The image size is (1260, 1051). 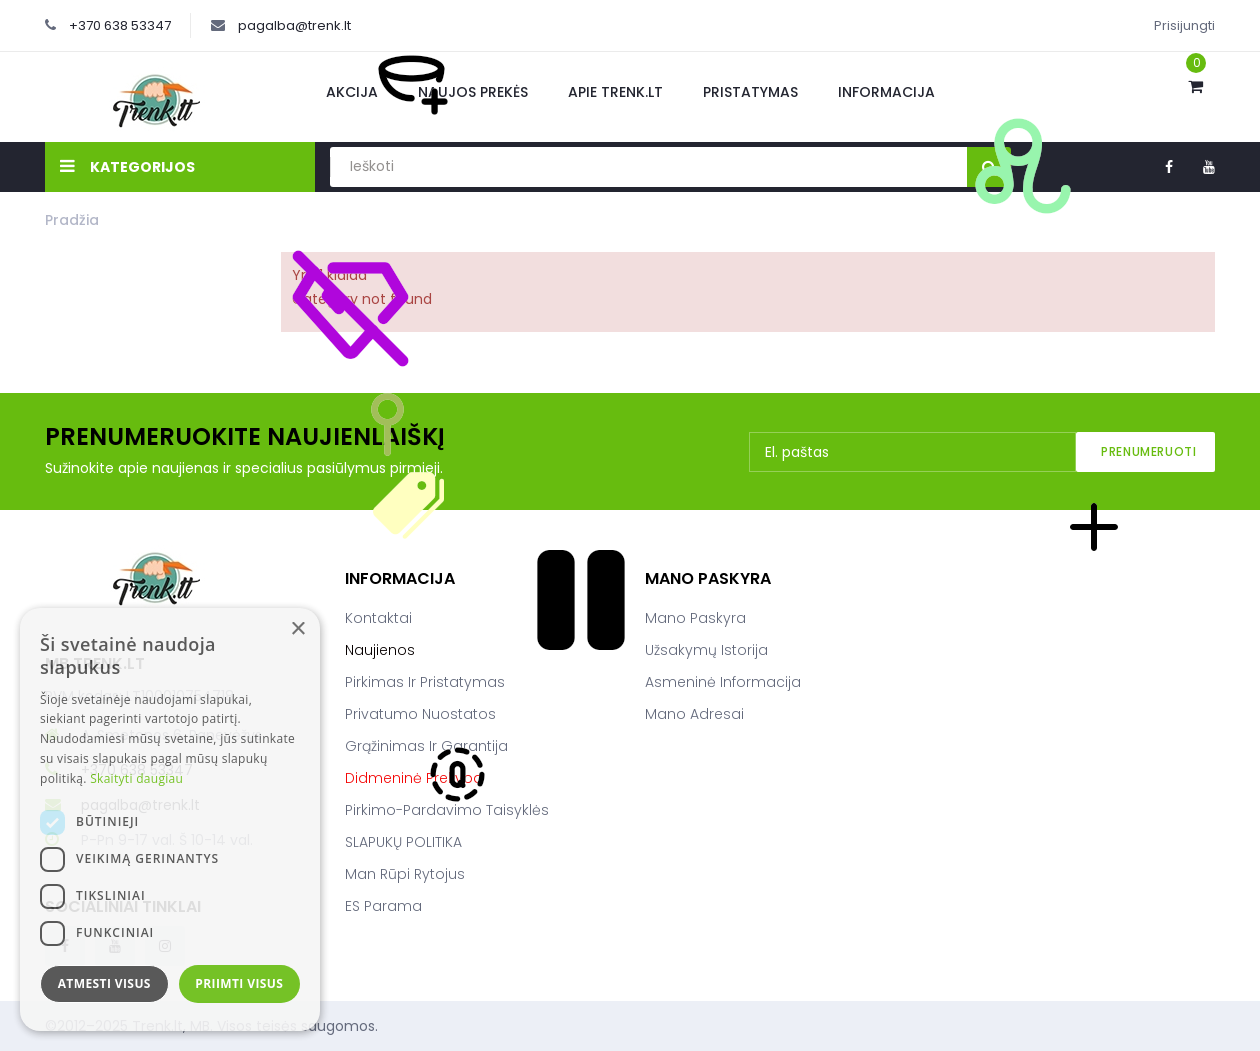 What do you see at coordinates (408, 505) in the screenshot?
I see `view or manage tags` at bounding box center [408, 505].